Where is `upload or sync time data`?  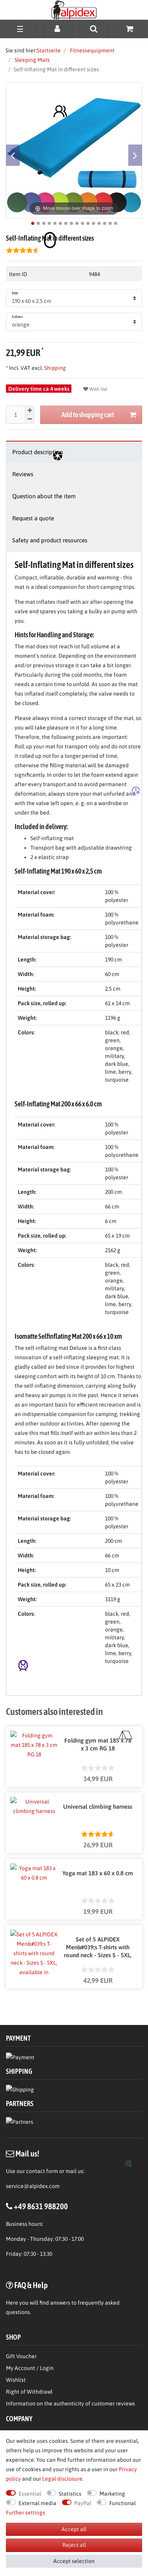
upload or sync time data is located at coordinates (136, 791).